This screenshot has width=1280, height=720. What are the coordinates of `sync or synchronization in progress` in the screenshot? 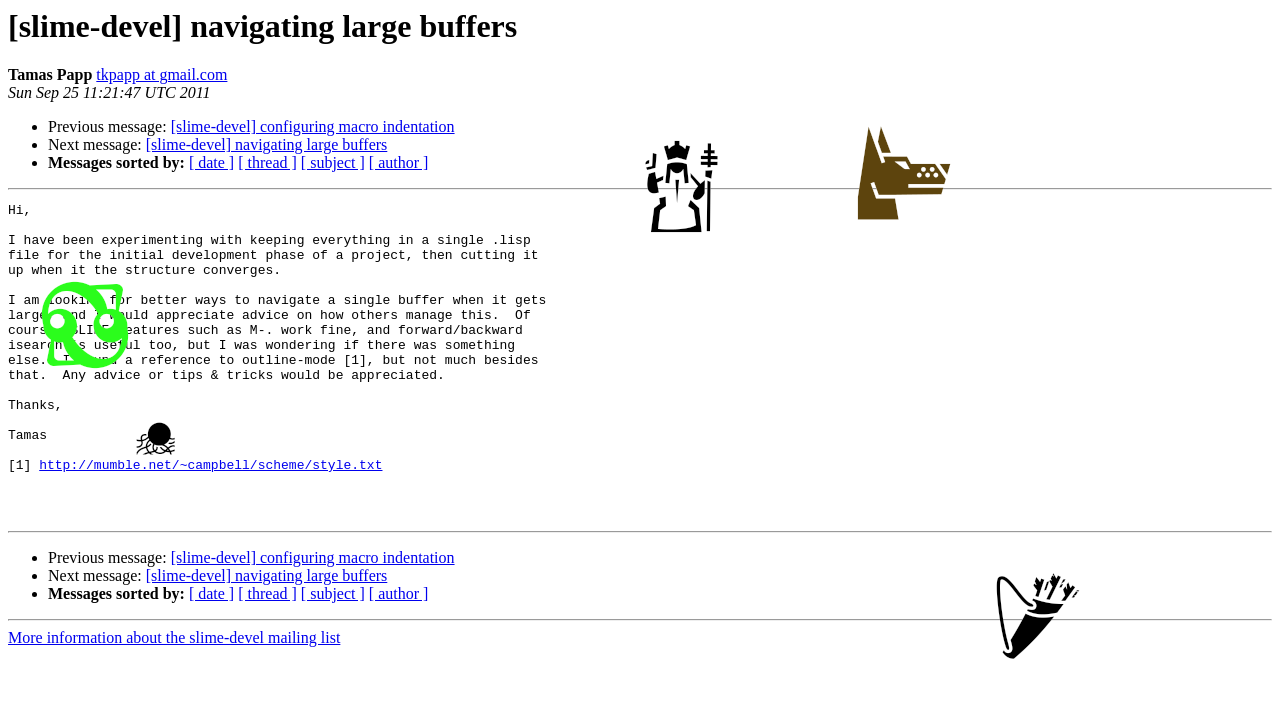 It's located at (85, 325).